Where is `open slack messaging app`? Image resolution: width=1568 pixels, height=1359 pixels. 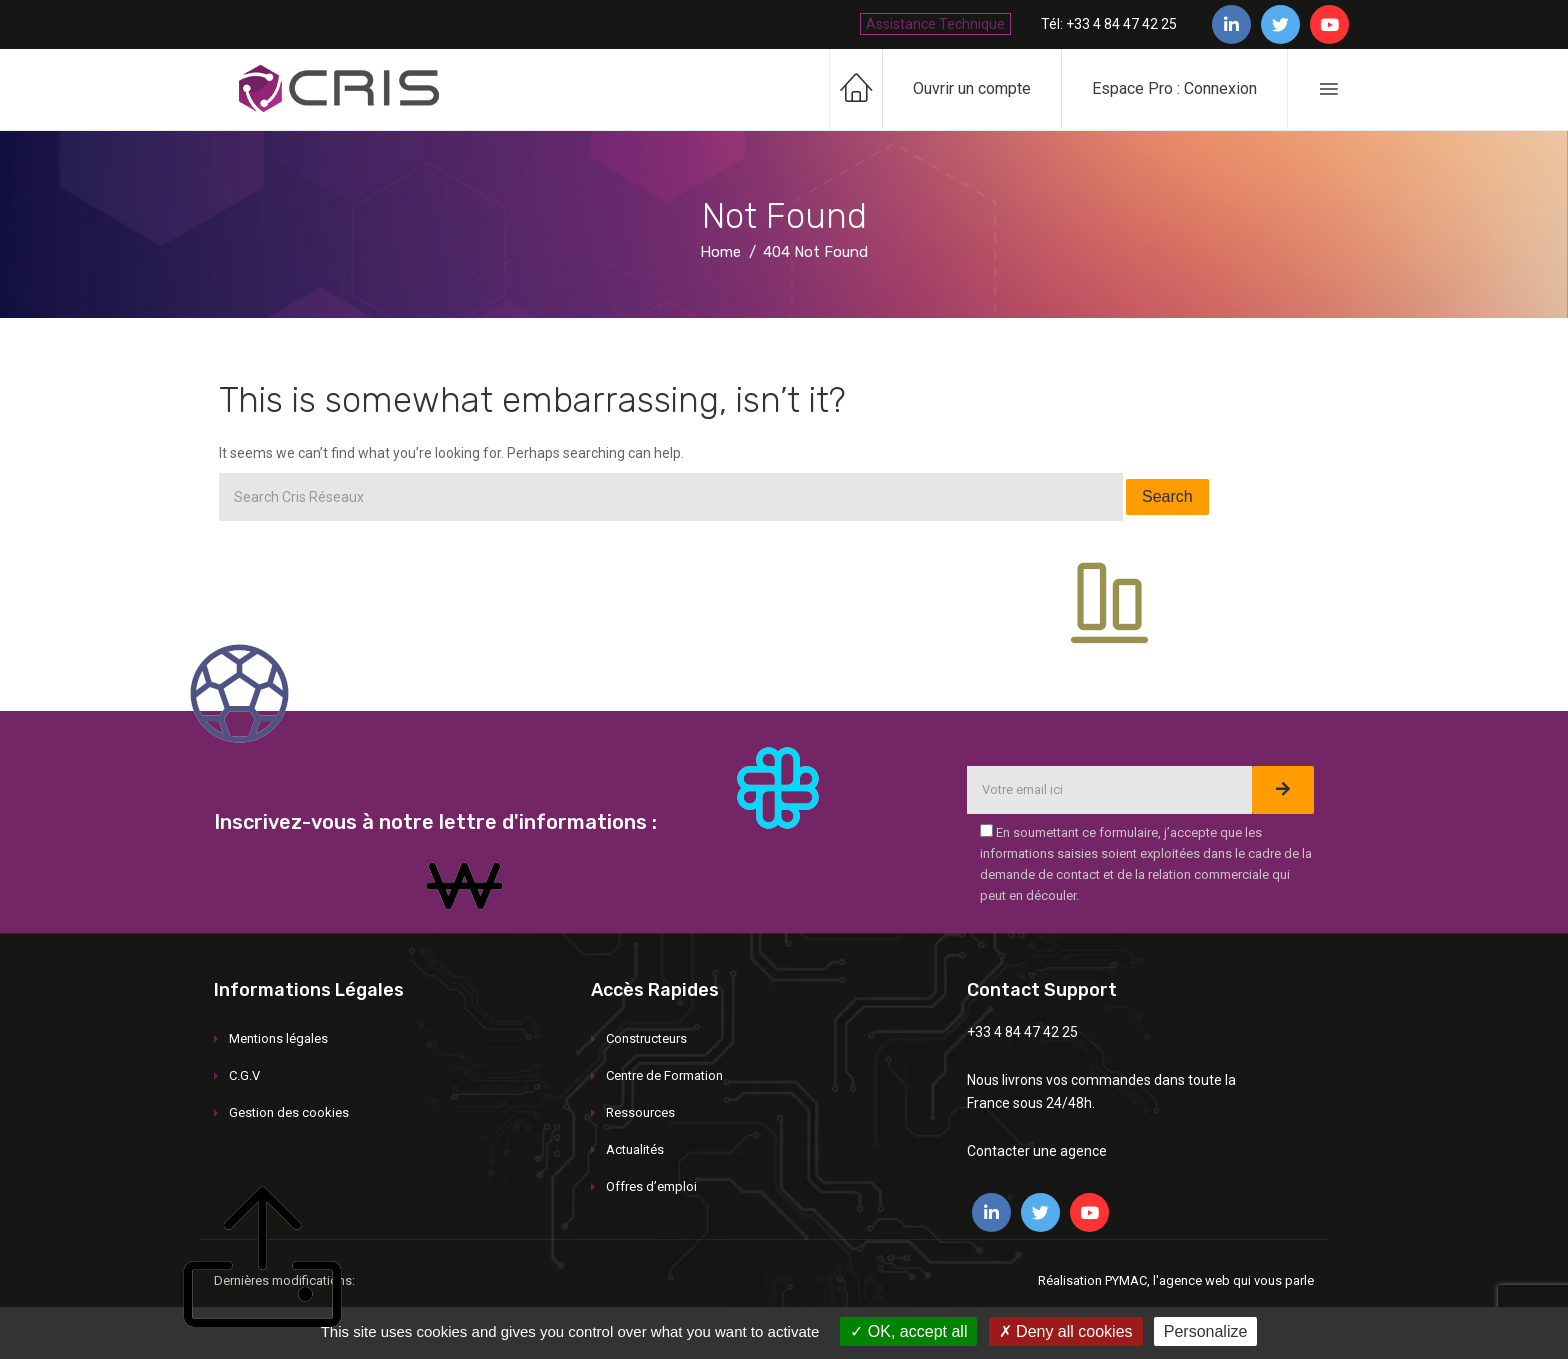 open slack messaging app is located at coordinates (778, 788).